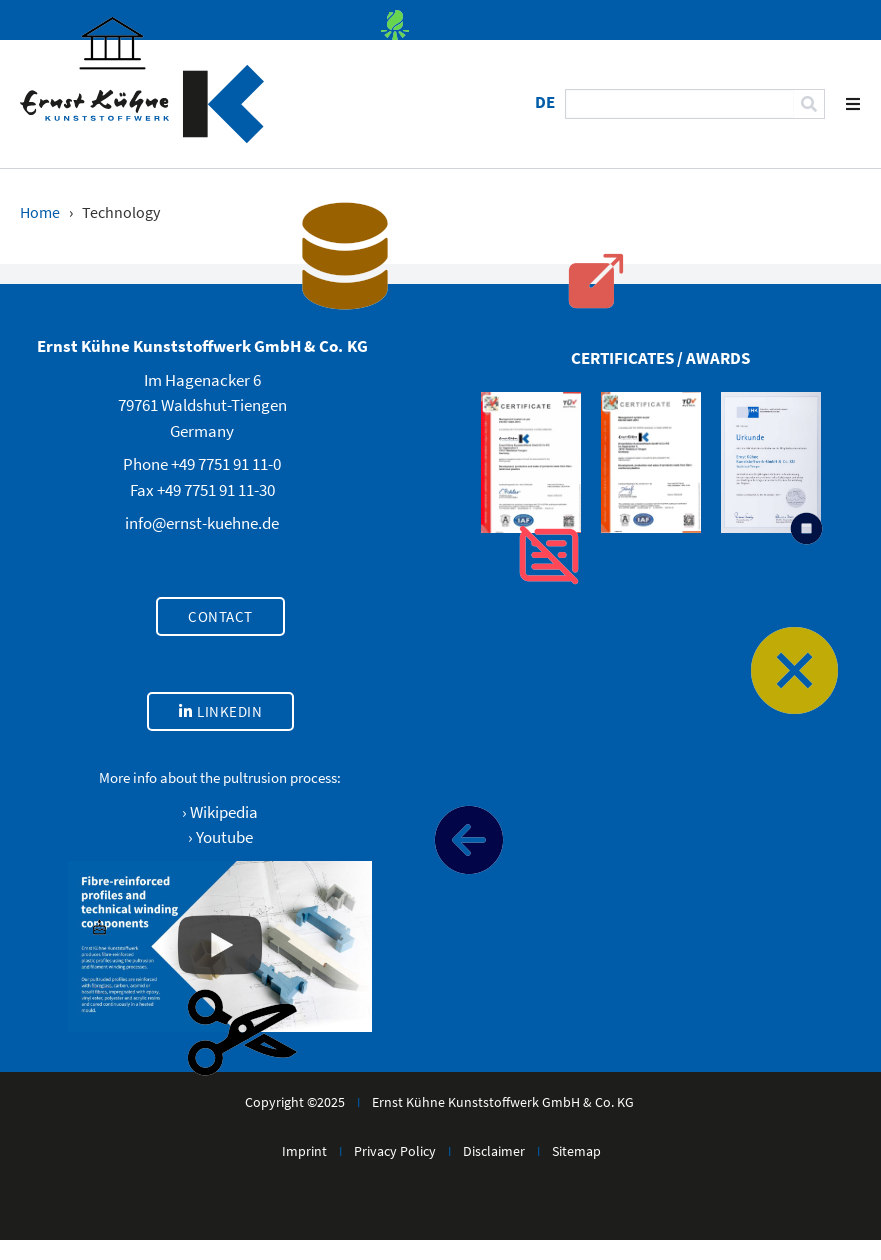 Image resolution: width=881 pixels, height=1260 pixels. Describe the element at coordinates (469, 840) in the screenshot. I see `go back to the previous screen` at that location.